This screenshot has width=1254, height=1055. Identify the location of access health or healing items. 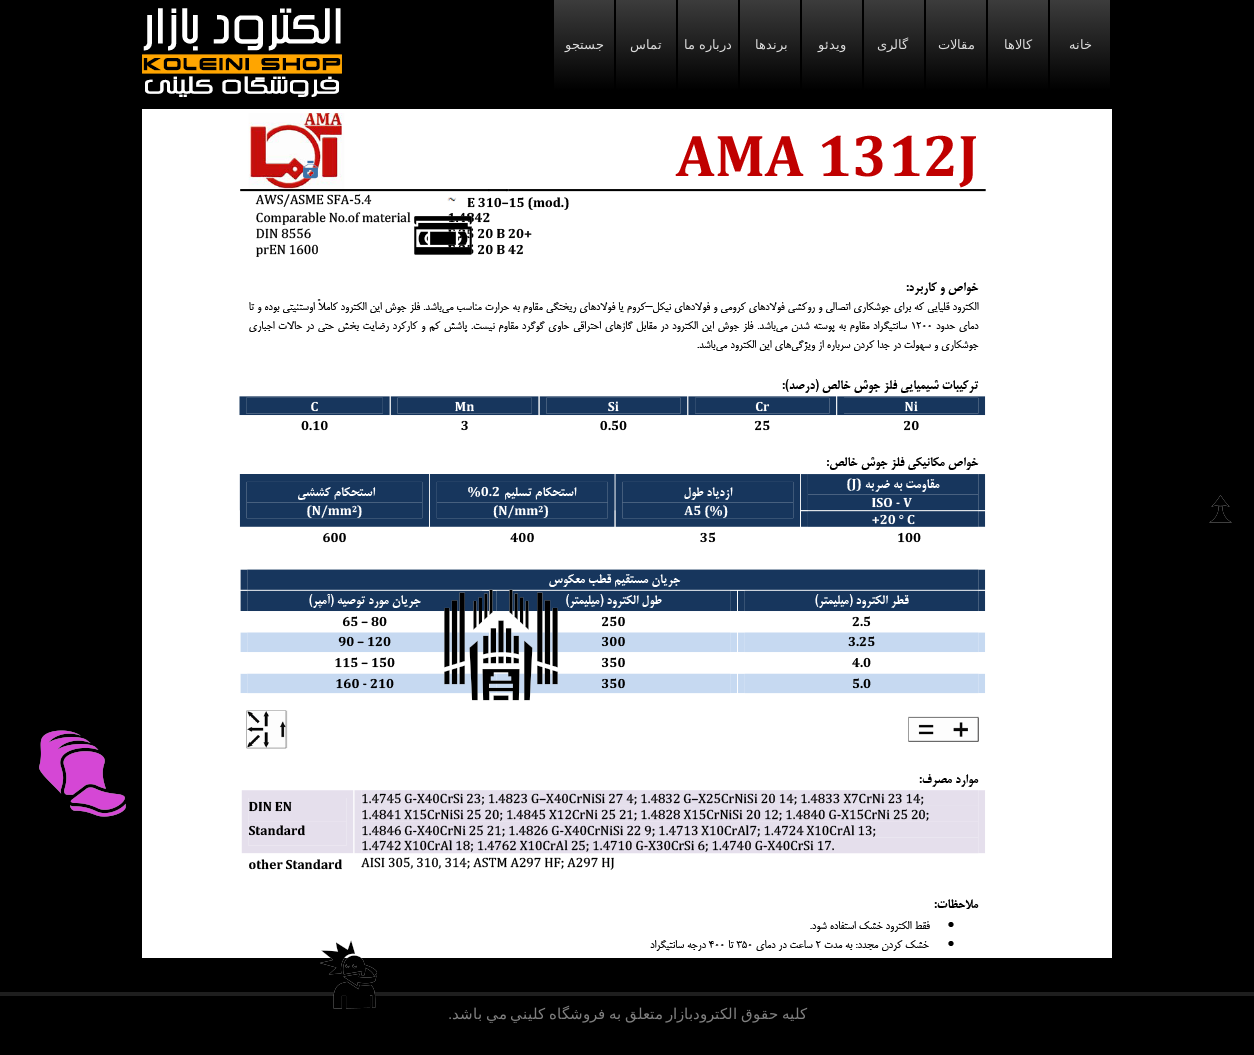
(310, 169).